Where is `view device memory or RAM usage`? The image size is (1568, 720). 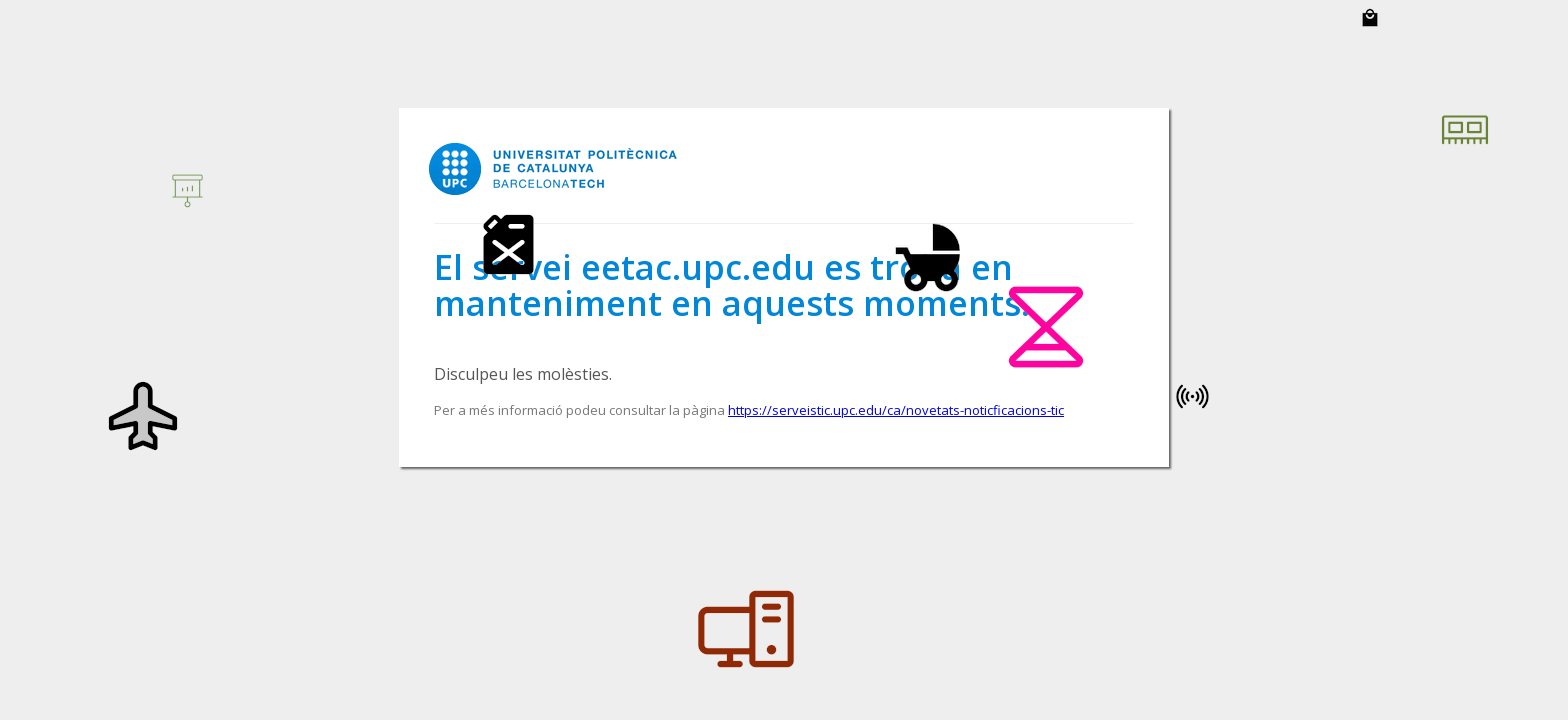 view device memory or RAM usage is located at coordinates (1465, 129).